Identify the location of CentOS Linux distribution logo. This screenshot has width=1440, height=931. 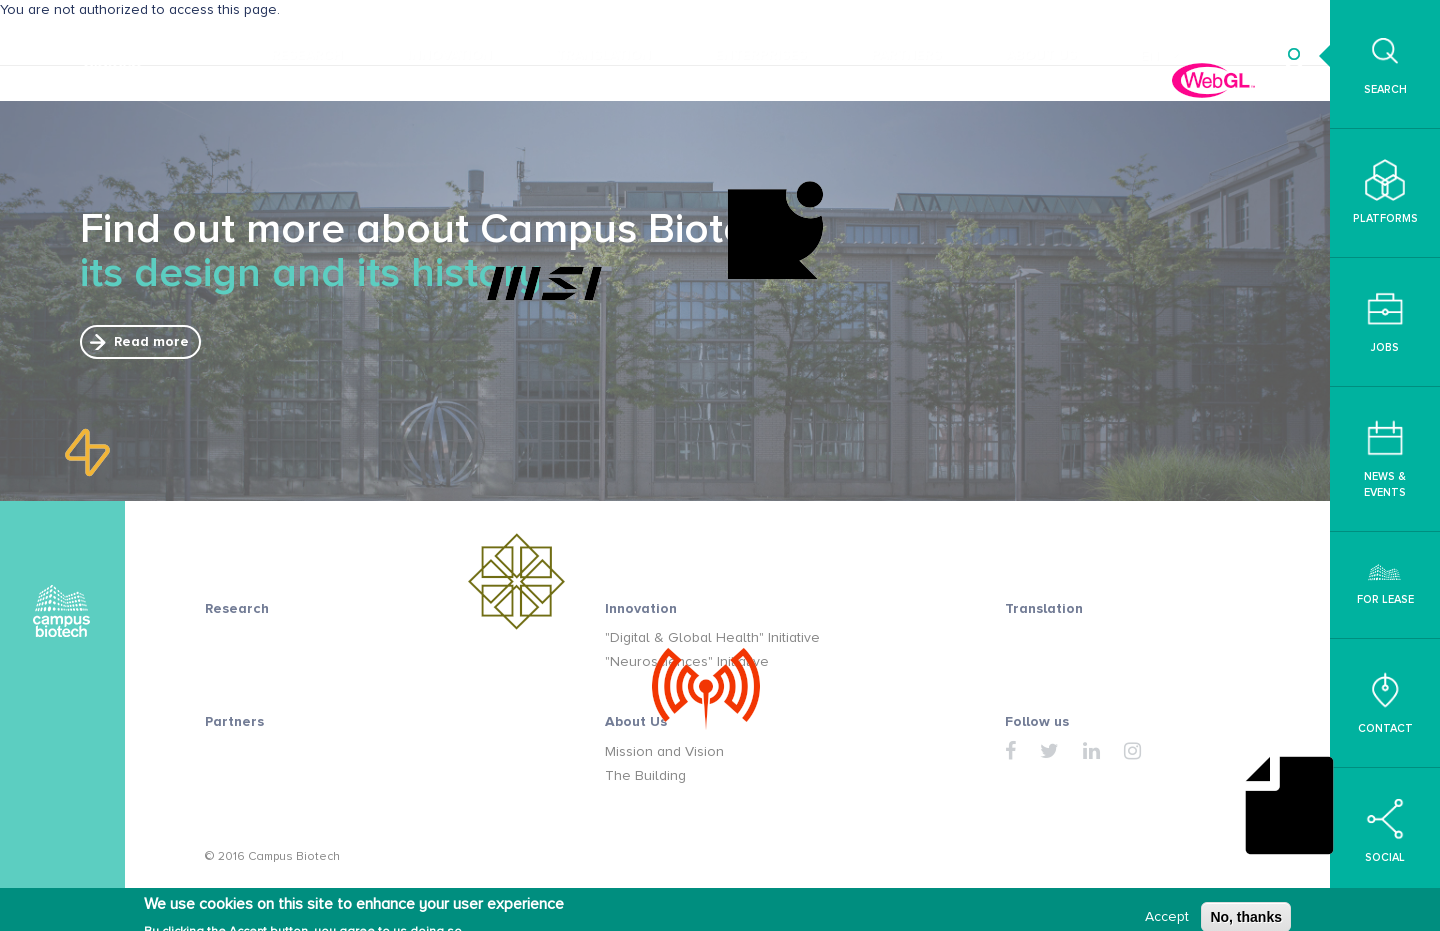
(516, 581).